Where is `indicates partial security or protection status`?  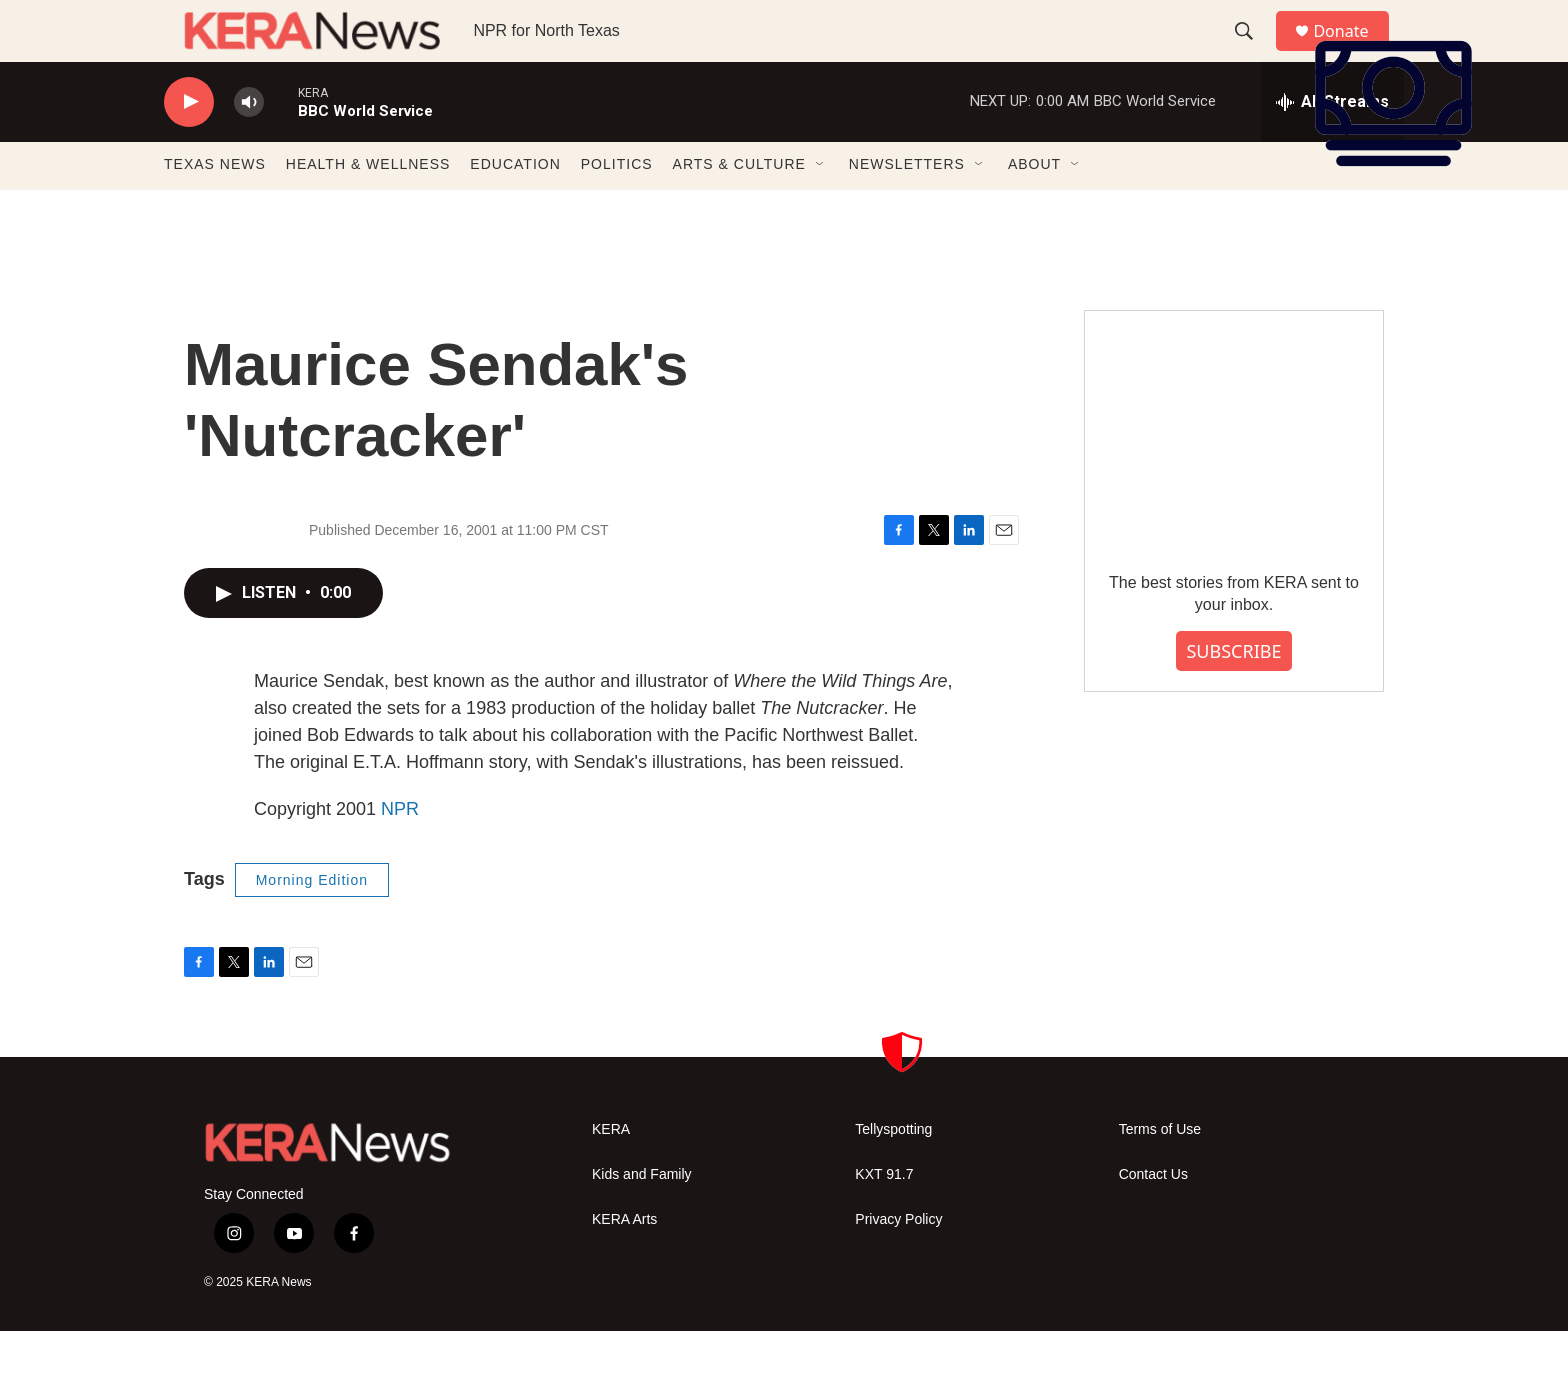
indicates partial security or protection status is located at coordinates (902, 1052).